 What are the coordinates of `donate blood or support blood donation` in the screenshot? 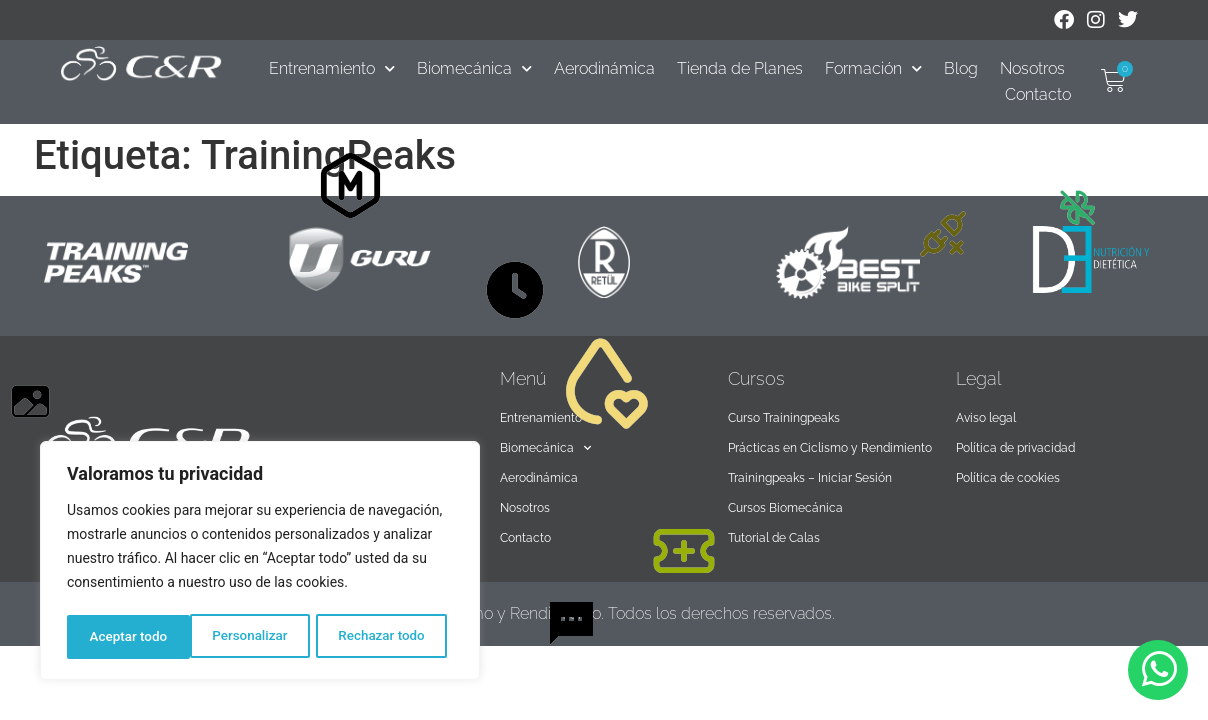 It's located at (600, 381).